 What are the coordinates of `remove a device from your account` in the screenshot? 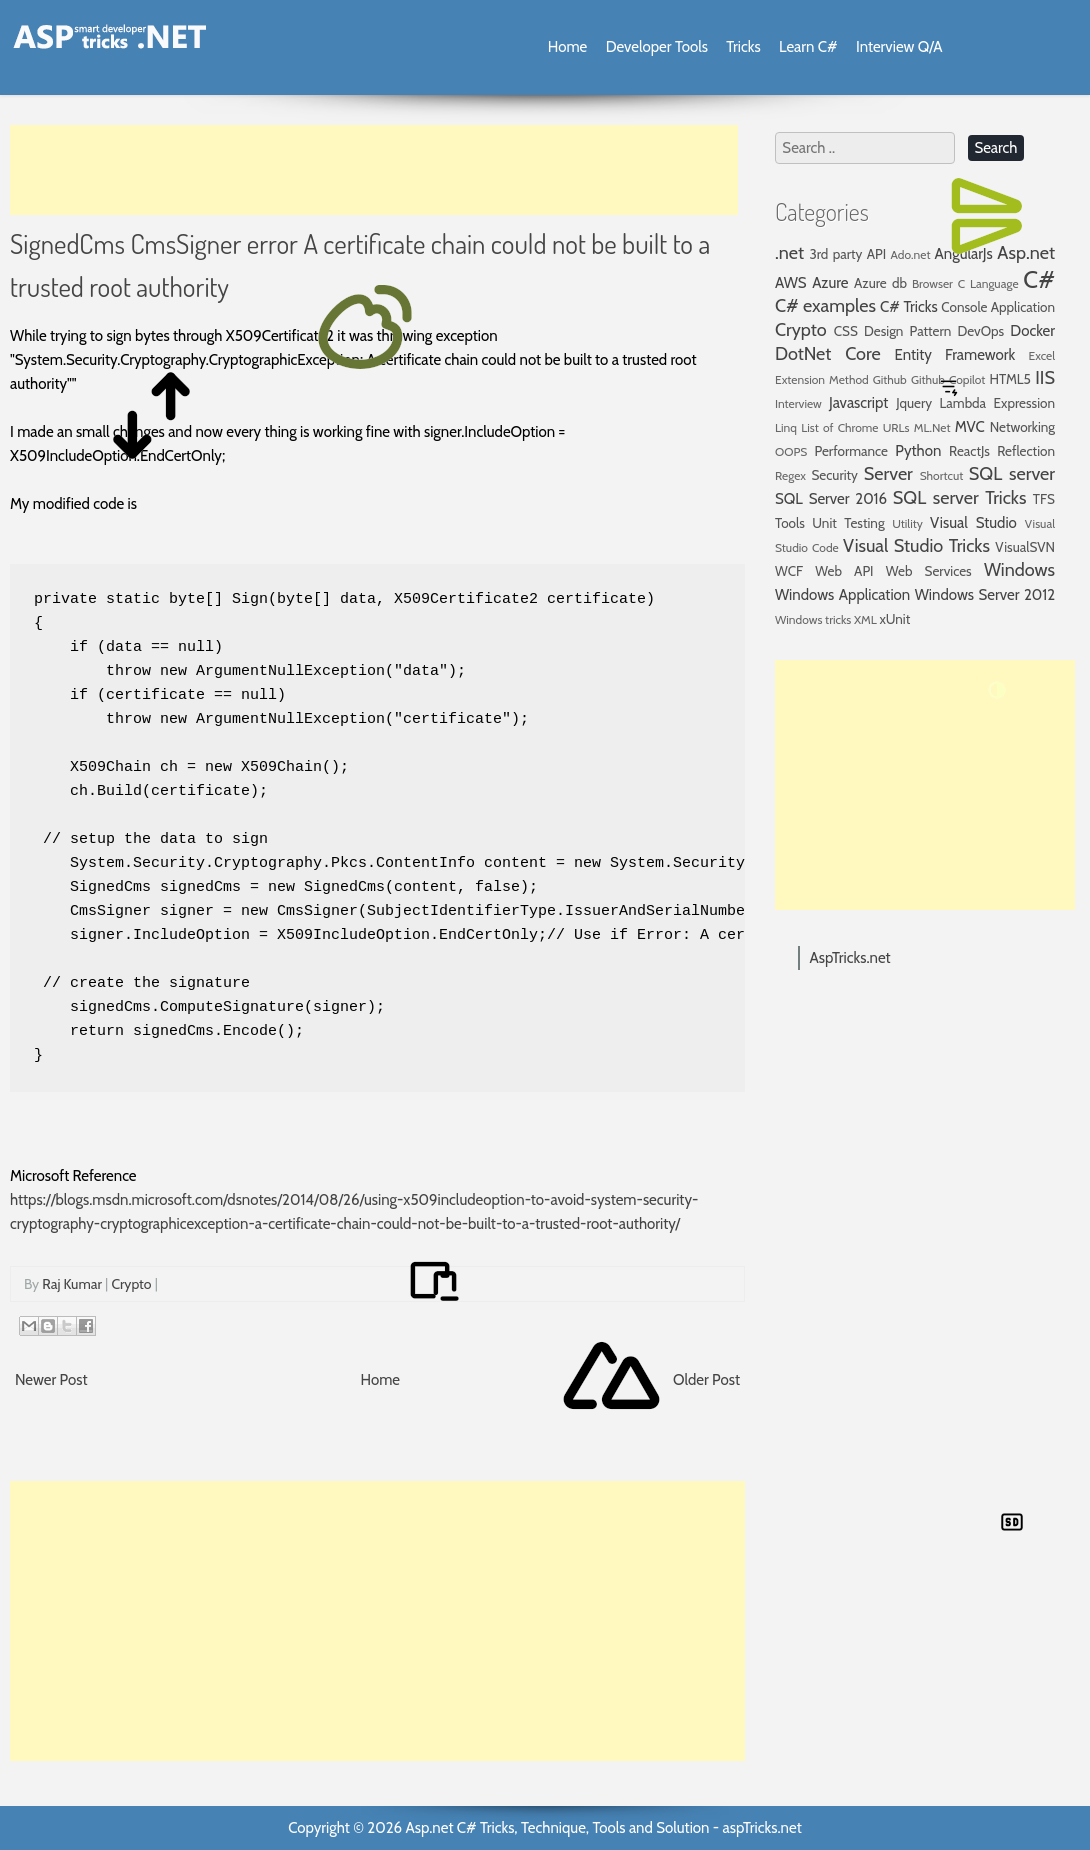 It's located at (433, 1282).